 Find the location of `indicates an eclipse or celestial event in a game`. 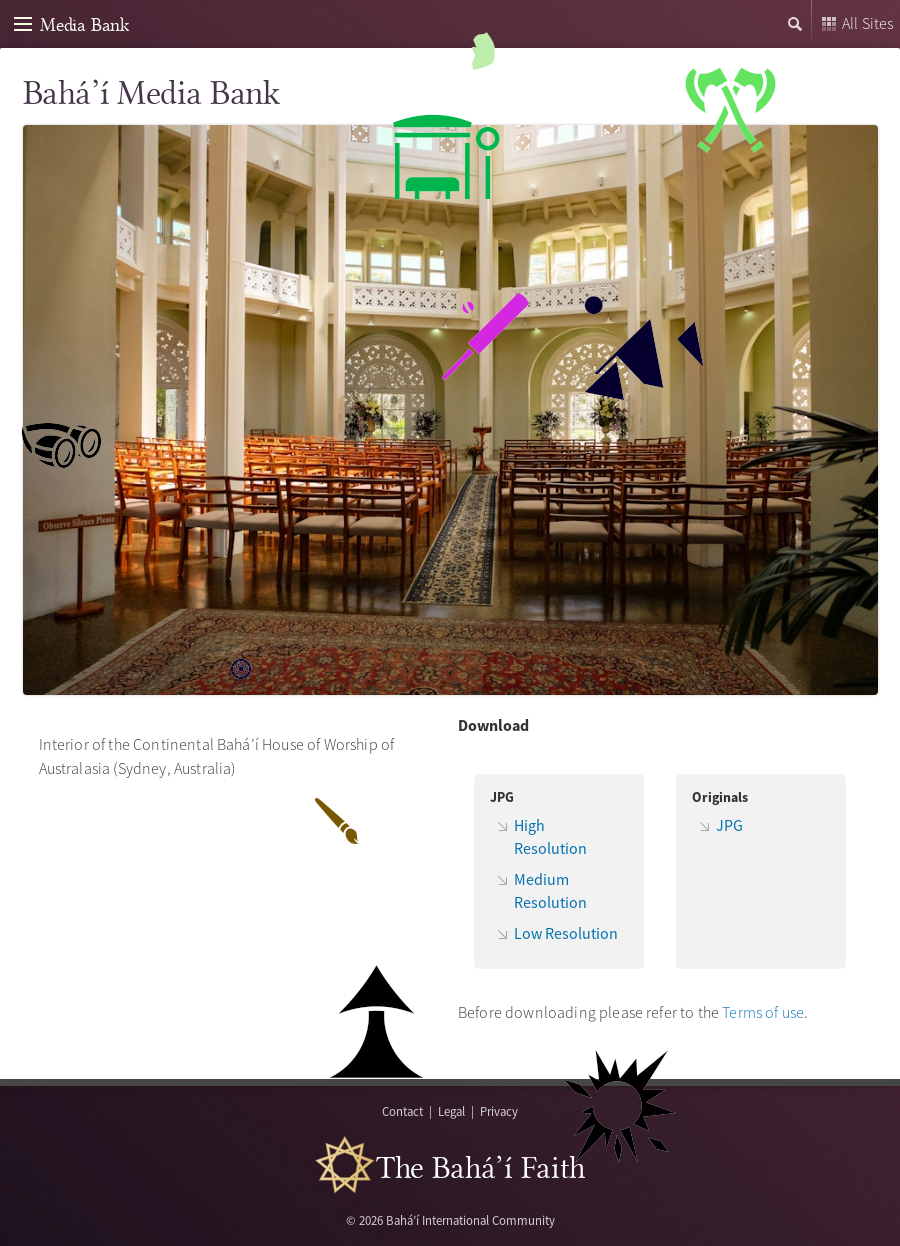

indicates an eclipse or celestial event in a game is located at coordinates (618, 1106).